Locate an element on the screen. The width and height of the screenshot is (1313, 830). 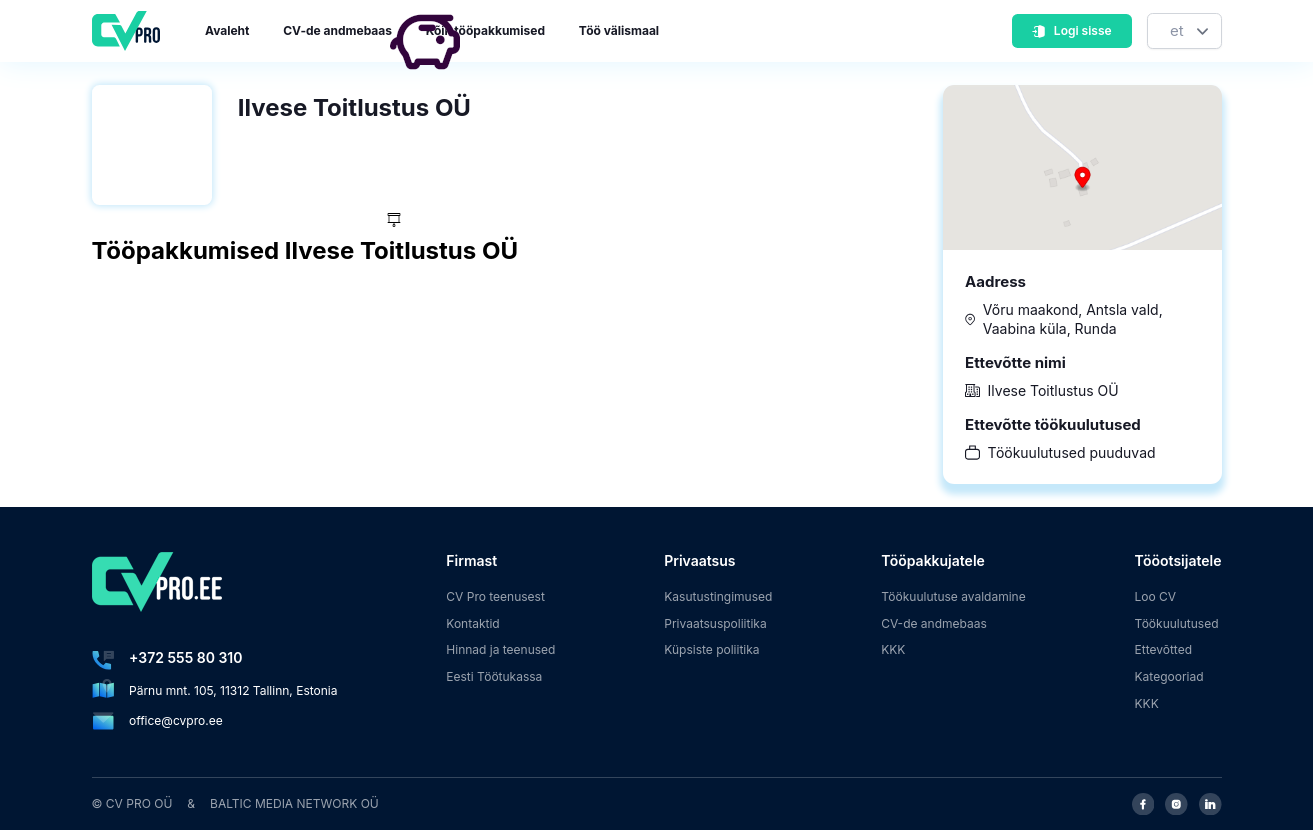
start a presentation is located at coordinates (394, 219).